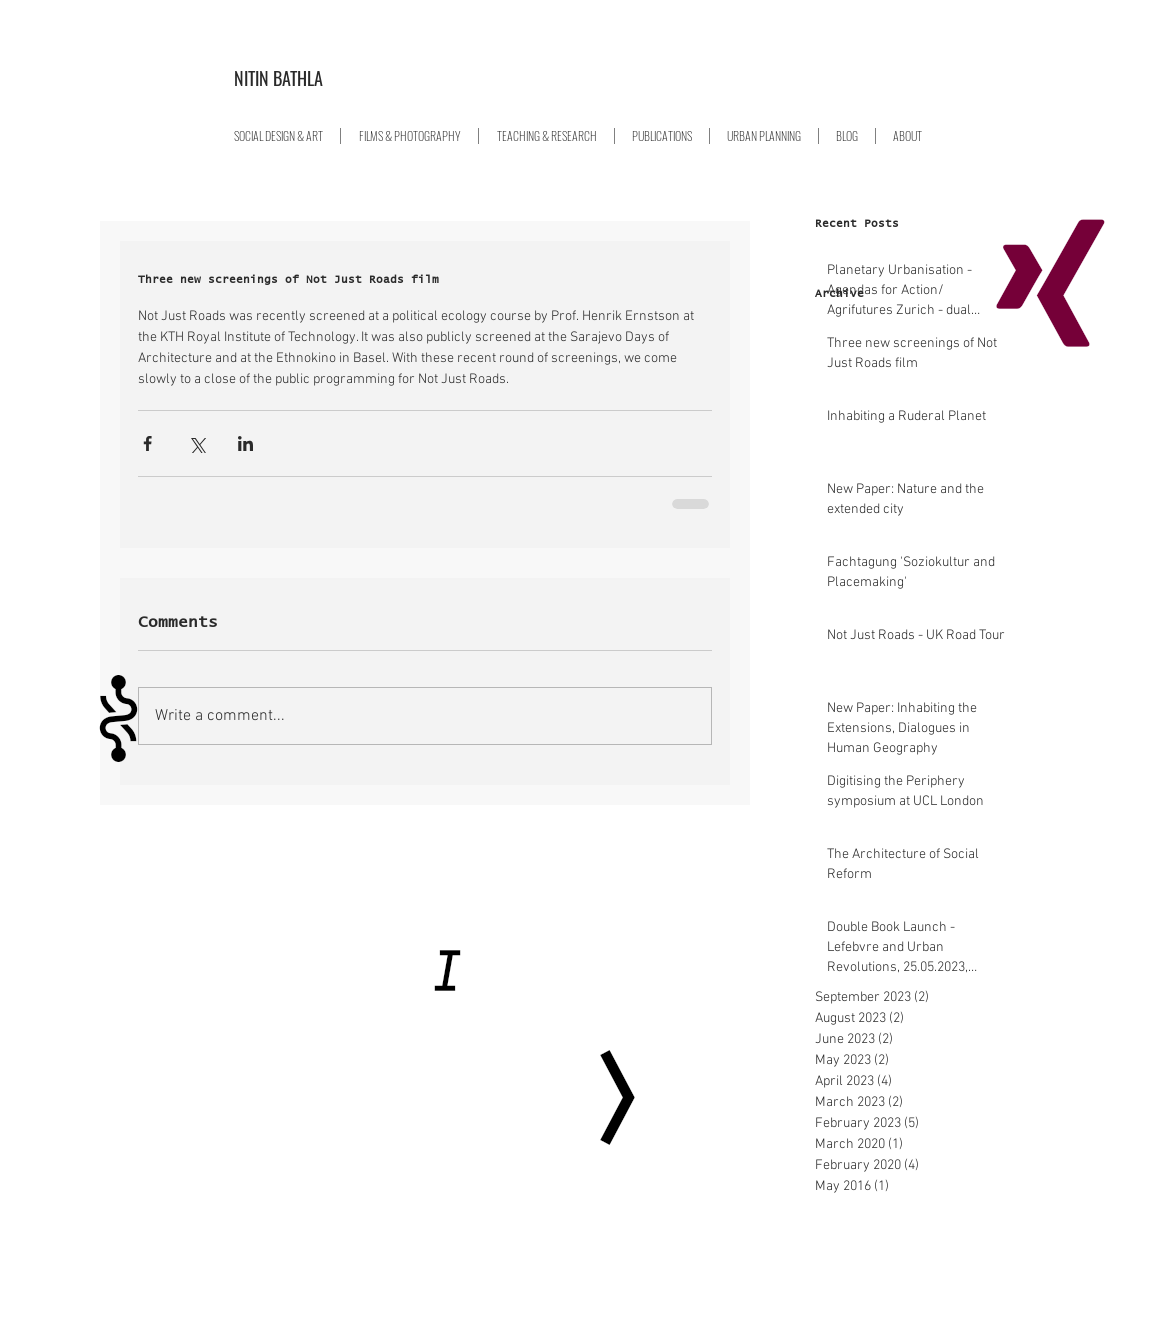 The width and height of the screenshot is (1152, 1324). What do you see at coordinates (615, 1097) in the screenshot?
I see `navigate to the next item or page` at bounding box center [615, 1097].